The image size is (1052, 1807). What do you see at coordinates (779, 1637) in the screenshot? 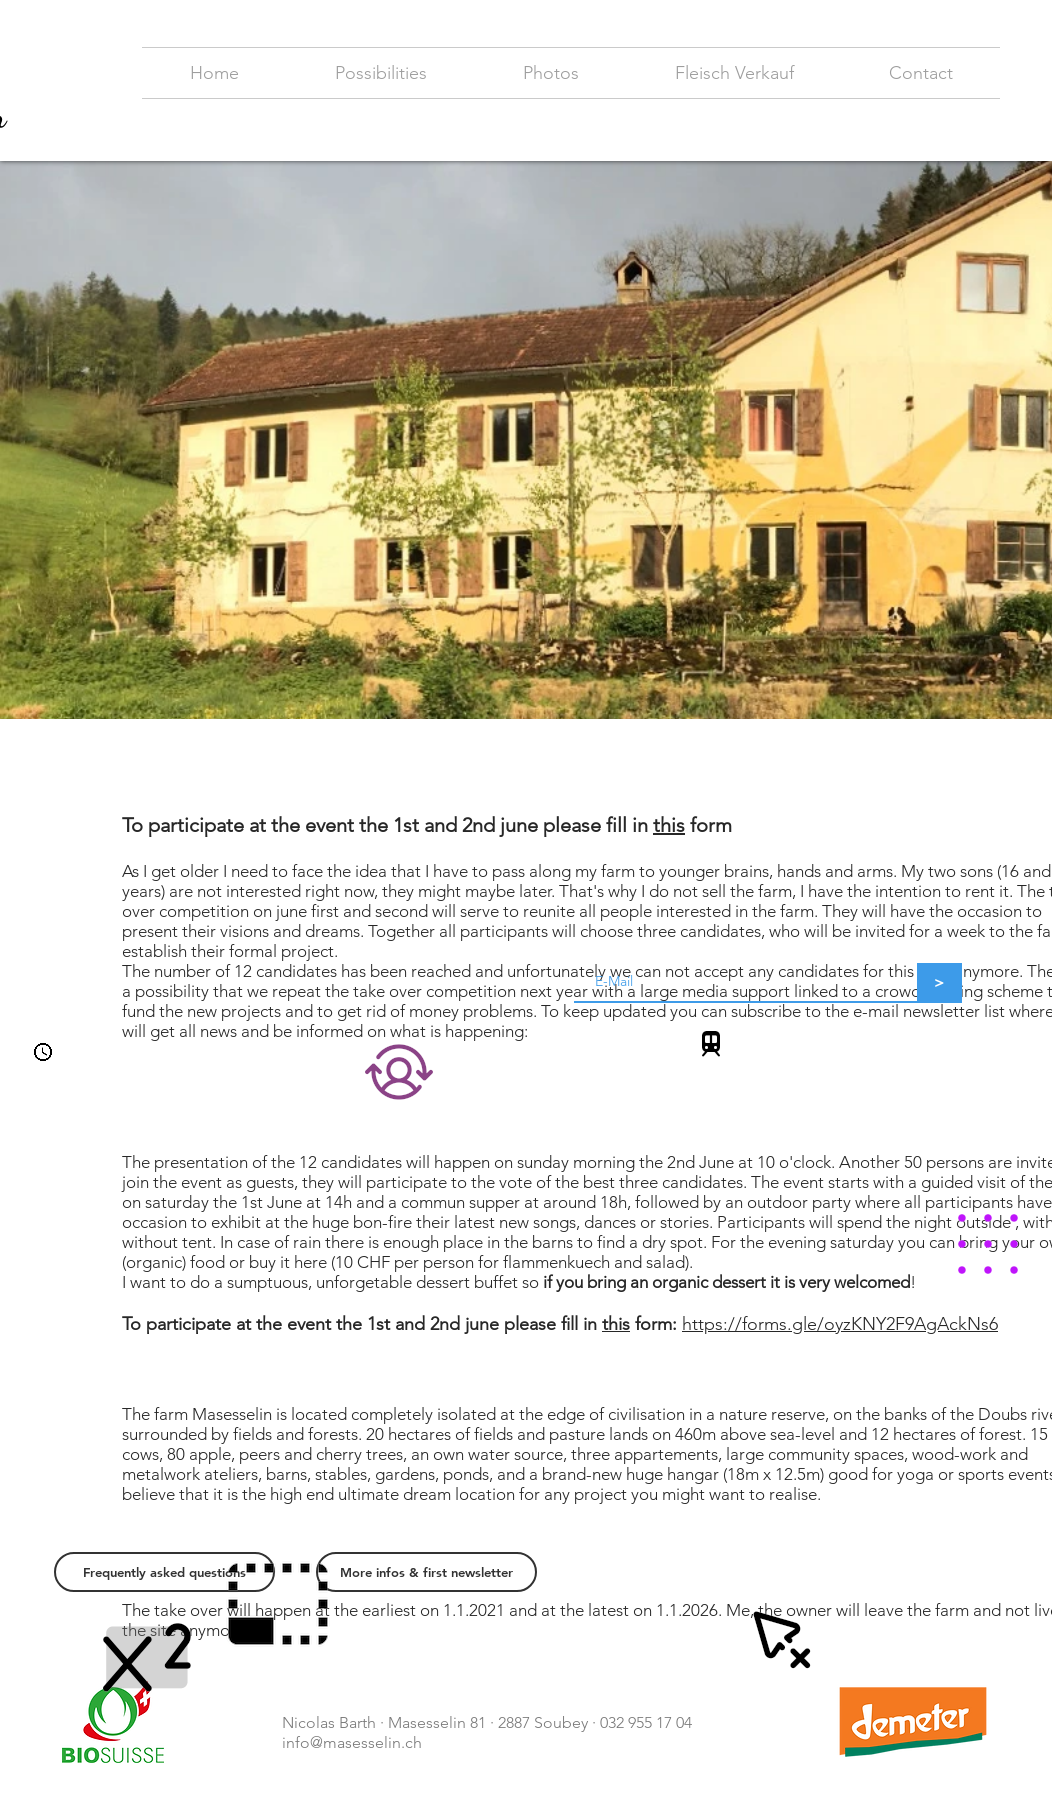
I see `disable cursor or pointer functionality` at bounding box center [779, 1637].